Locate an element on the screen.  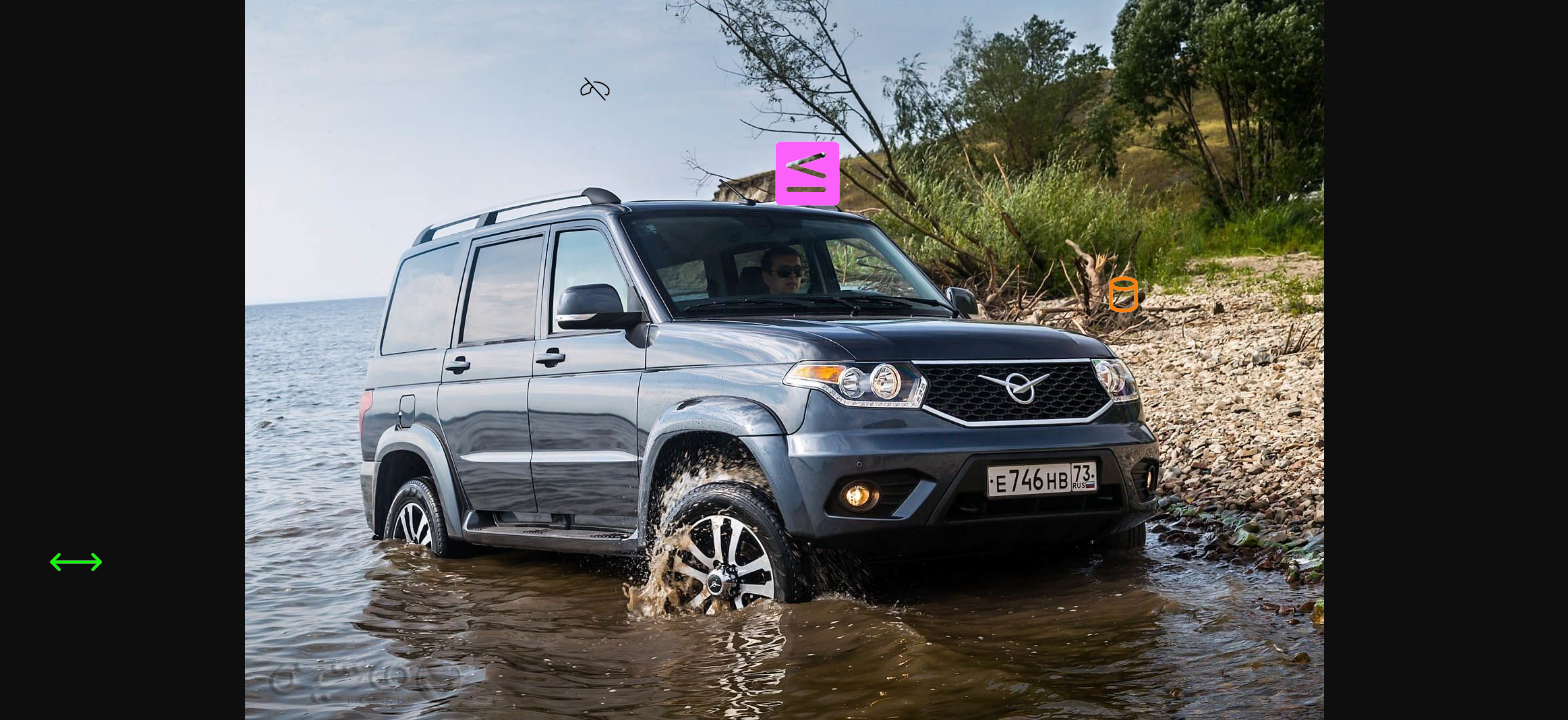
adjust horizontal spacing or width is located at coordinates (76, 562).